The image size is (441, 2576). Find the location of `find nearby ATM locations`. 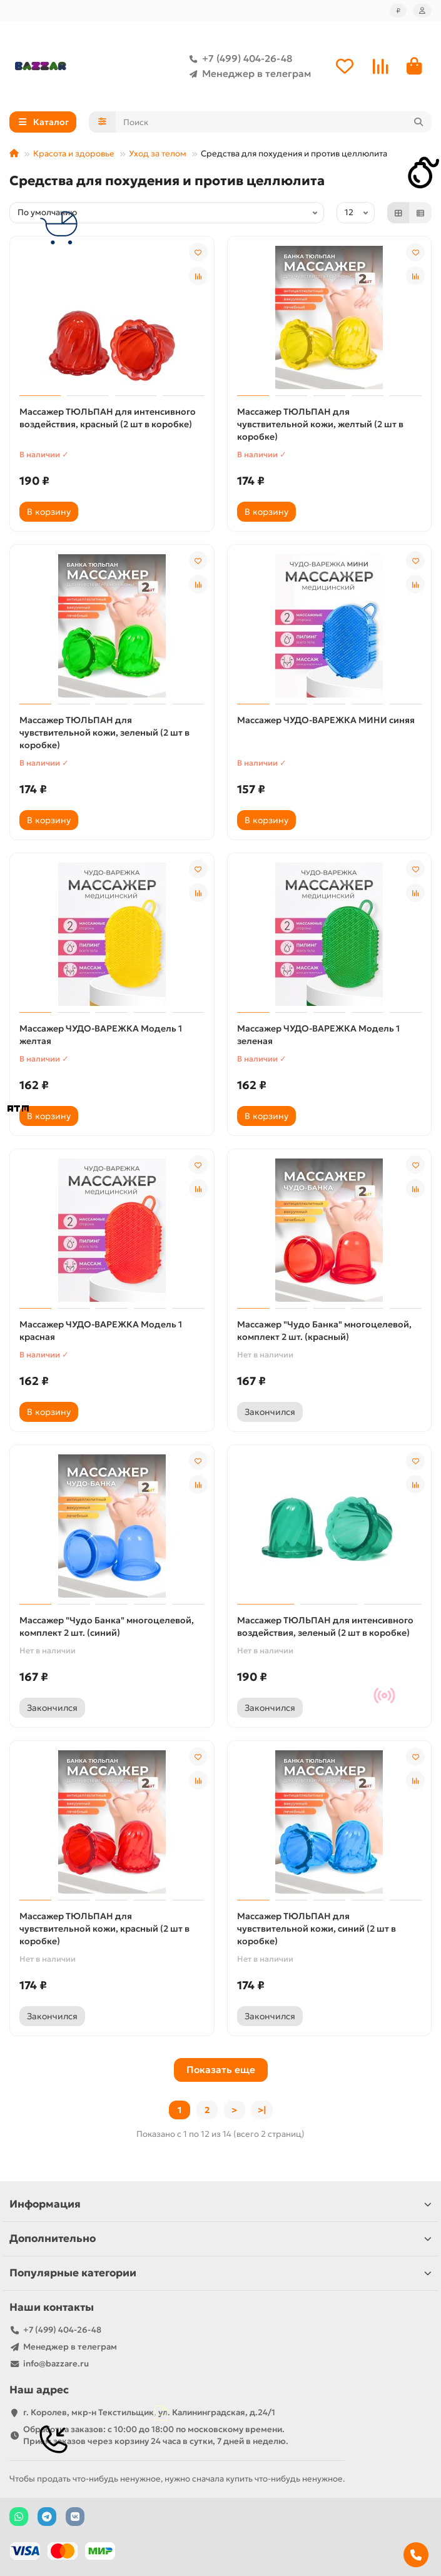

find nearby ATM locations is located at coordinates (18, 1108).